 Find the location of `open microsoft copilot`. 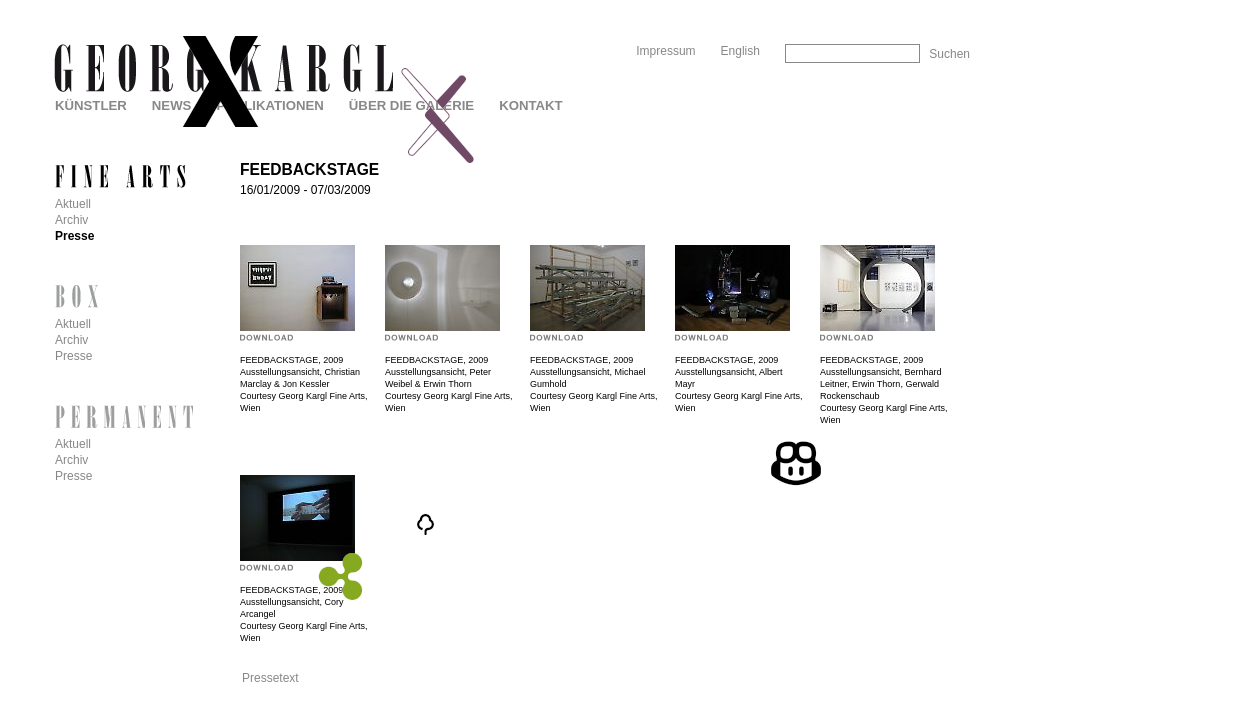

open microsoft copilot is located at coordinates (796, 463).